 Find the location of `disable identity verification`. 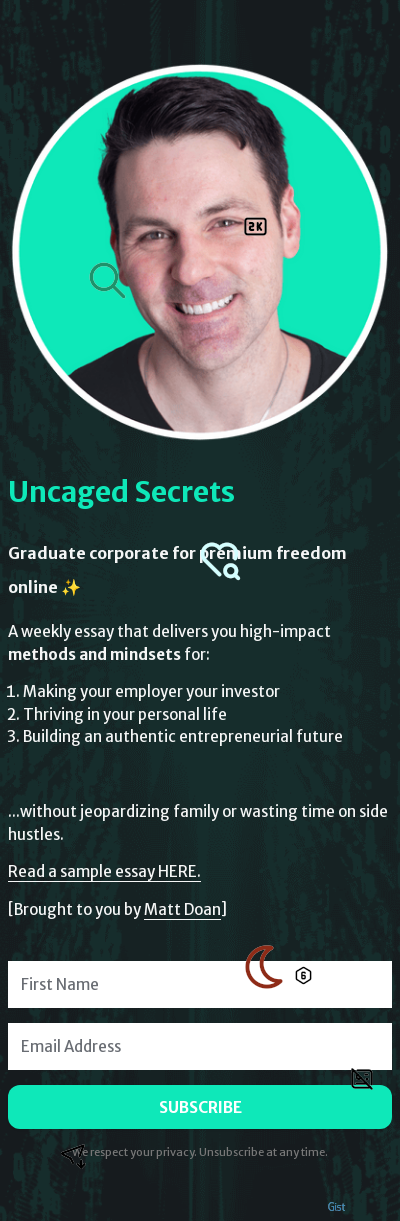

disable identity verification is located at coordinates (362, 1079).